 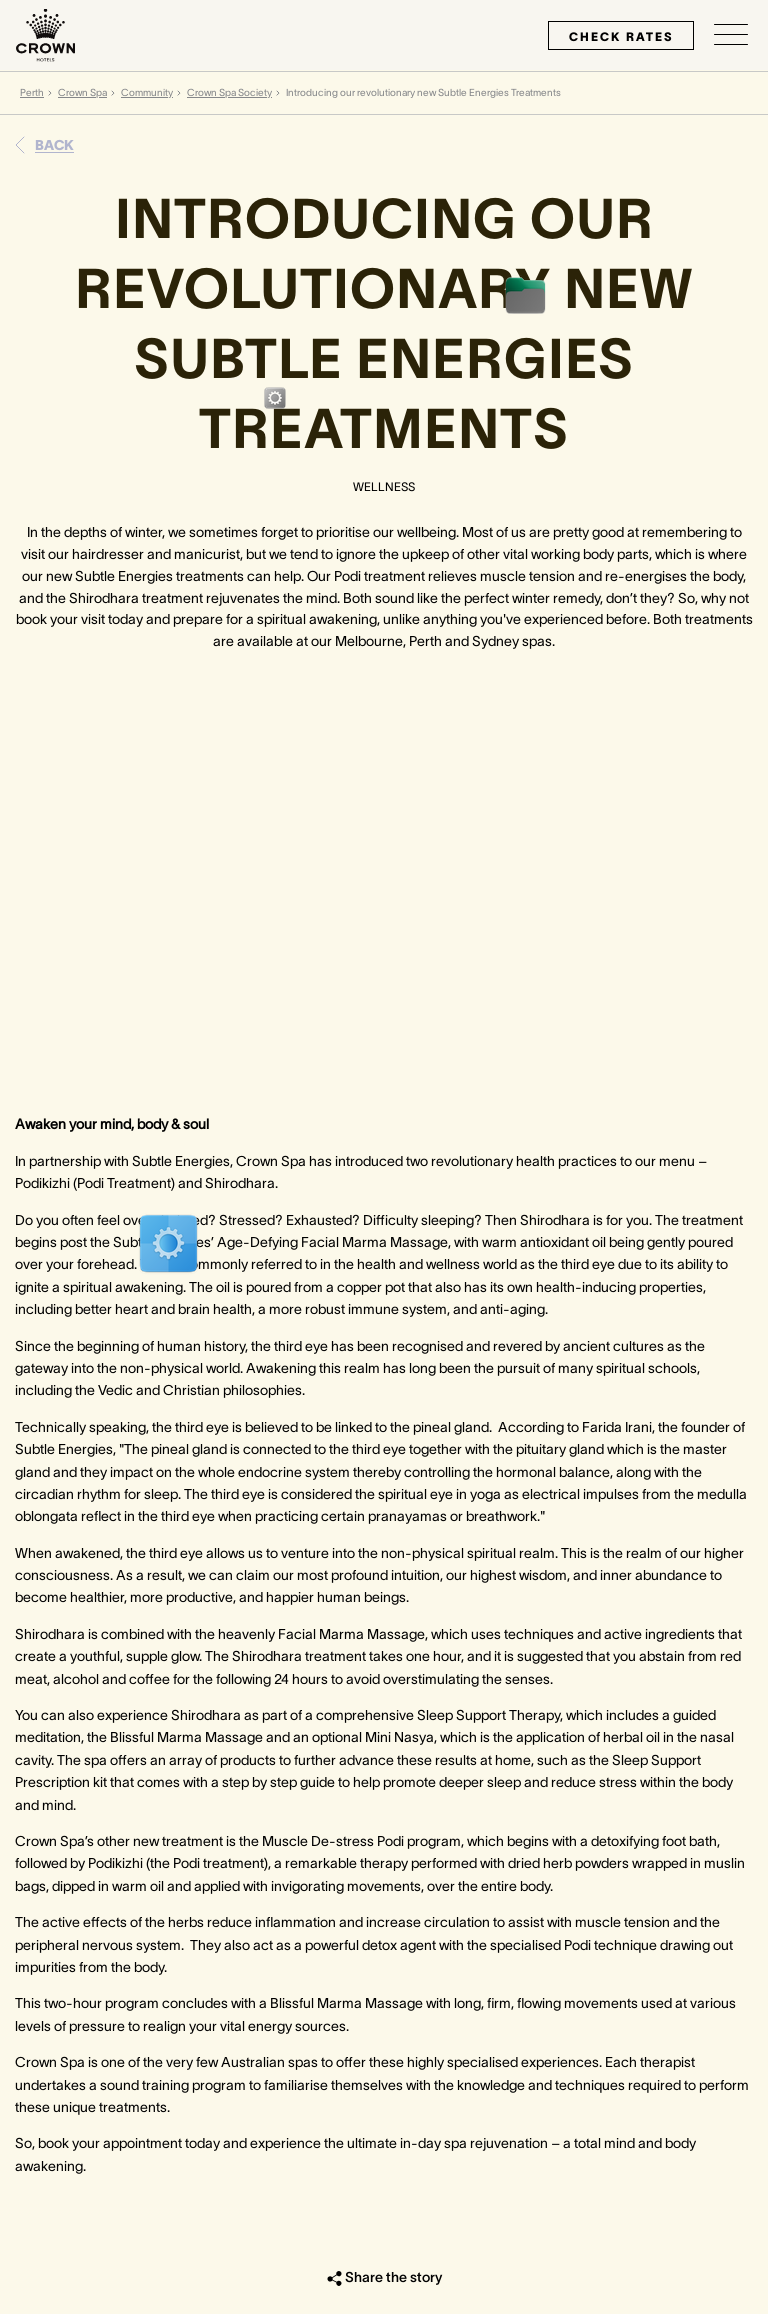 I want to click on open folder containing files, so click(x=525, y=295).